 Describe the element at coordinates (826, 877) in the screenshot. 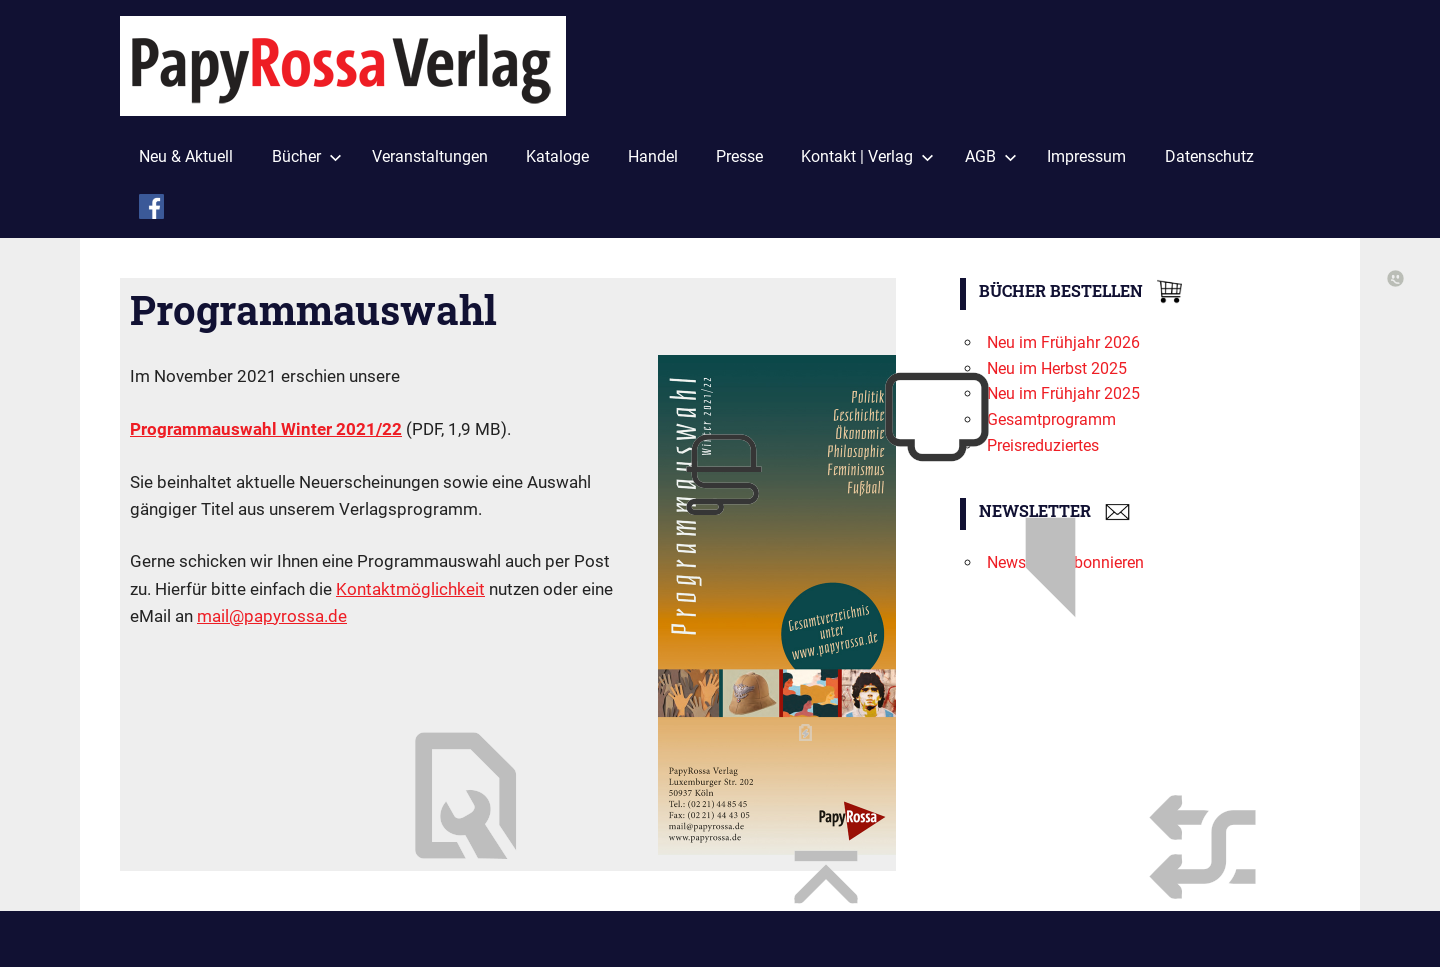

I see `scroll to top of page` at that location.